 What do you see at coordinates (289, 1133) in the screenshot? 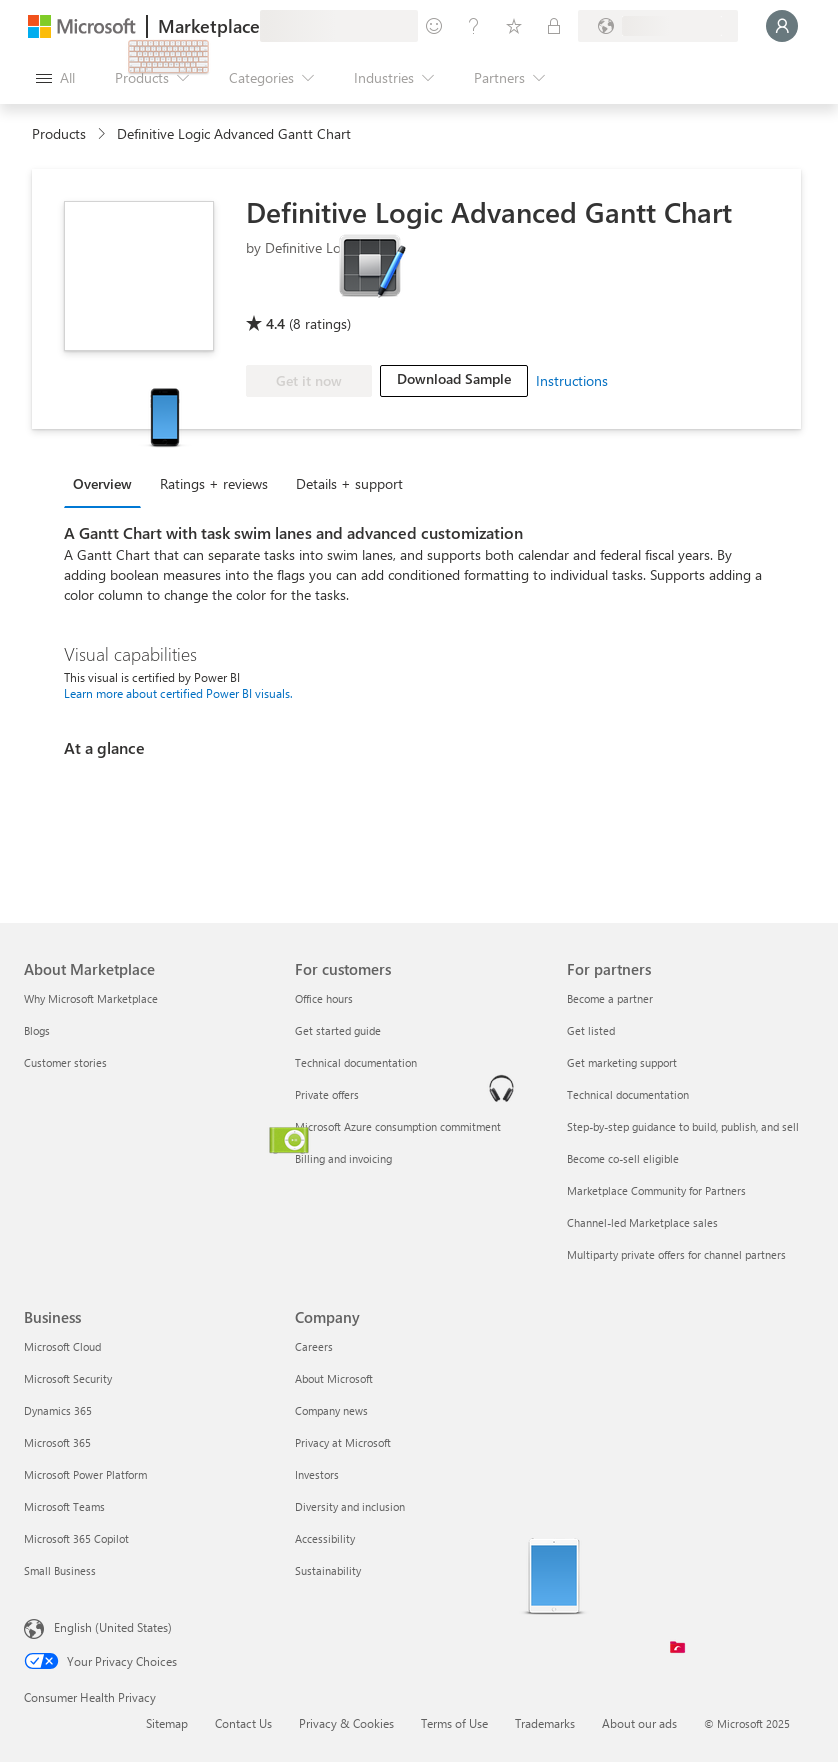
I see `iPod shuffle device connected` at bounding box center [289, 1133].